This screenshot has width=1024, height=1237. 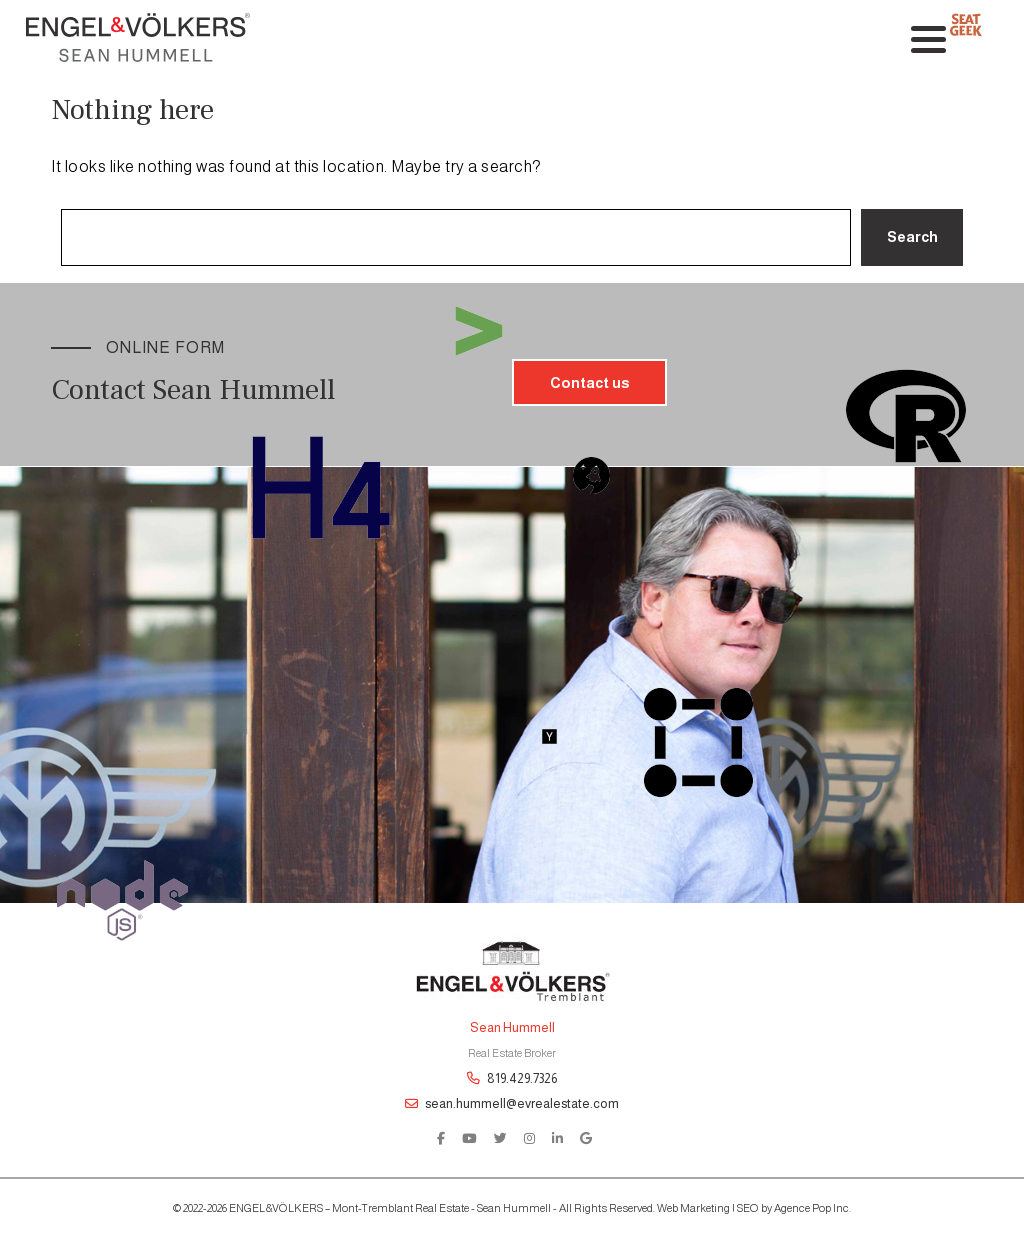 I want to click on R programming language logo, so click(x=906, y=416).